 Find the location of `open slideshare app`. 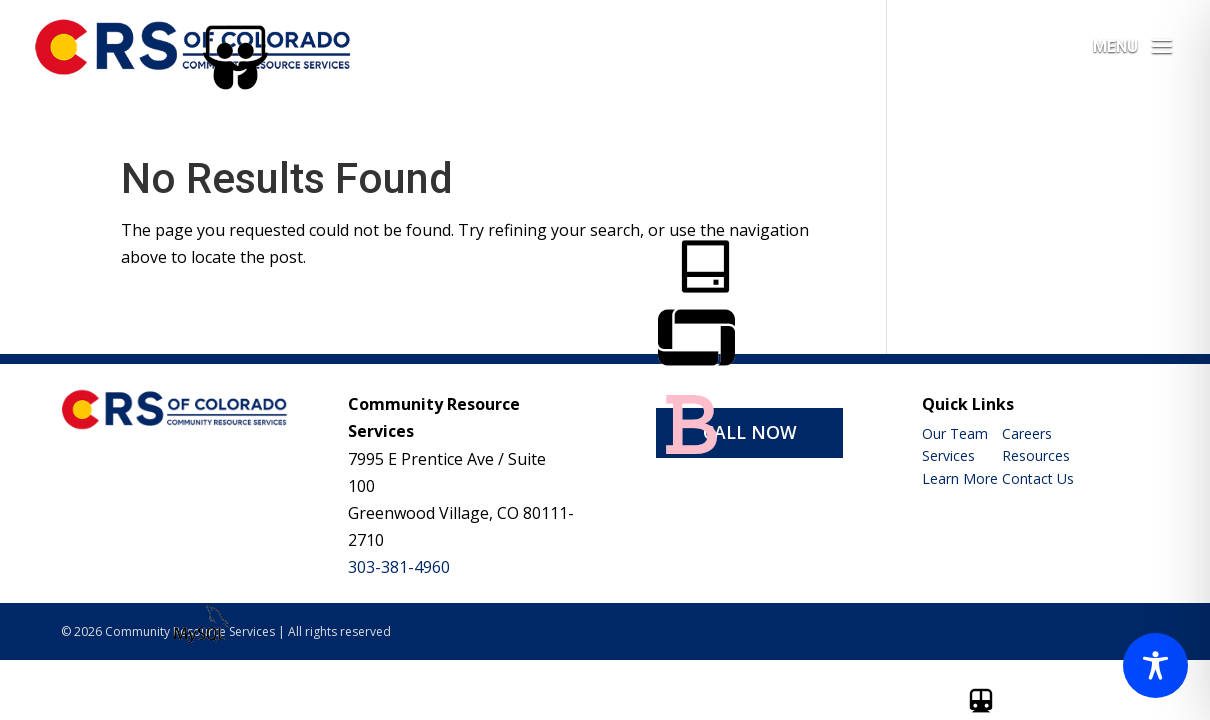

open slideshare app is located at coordinates (235, 57).